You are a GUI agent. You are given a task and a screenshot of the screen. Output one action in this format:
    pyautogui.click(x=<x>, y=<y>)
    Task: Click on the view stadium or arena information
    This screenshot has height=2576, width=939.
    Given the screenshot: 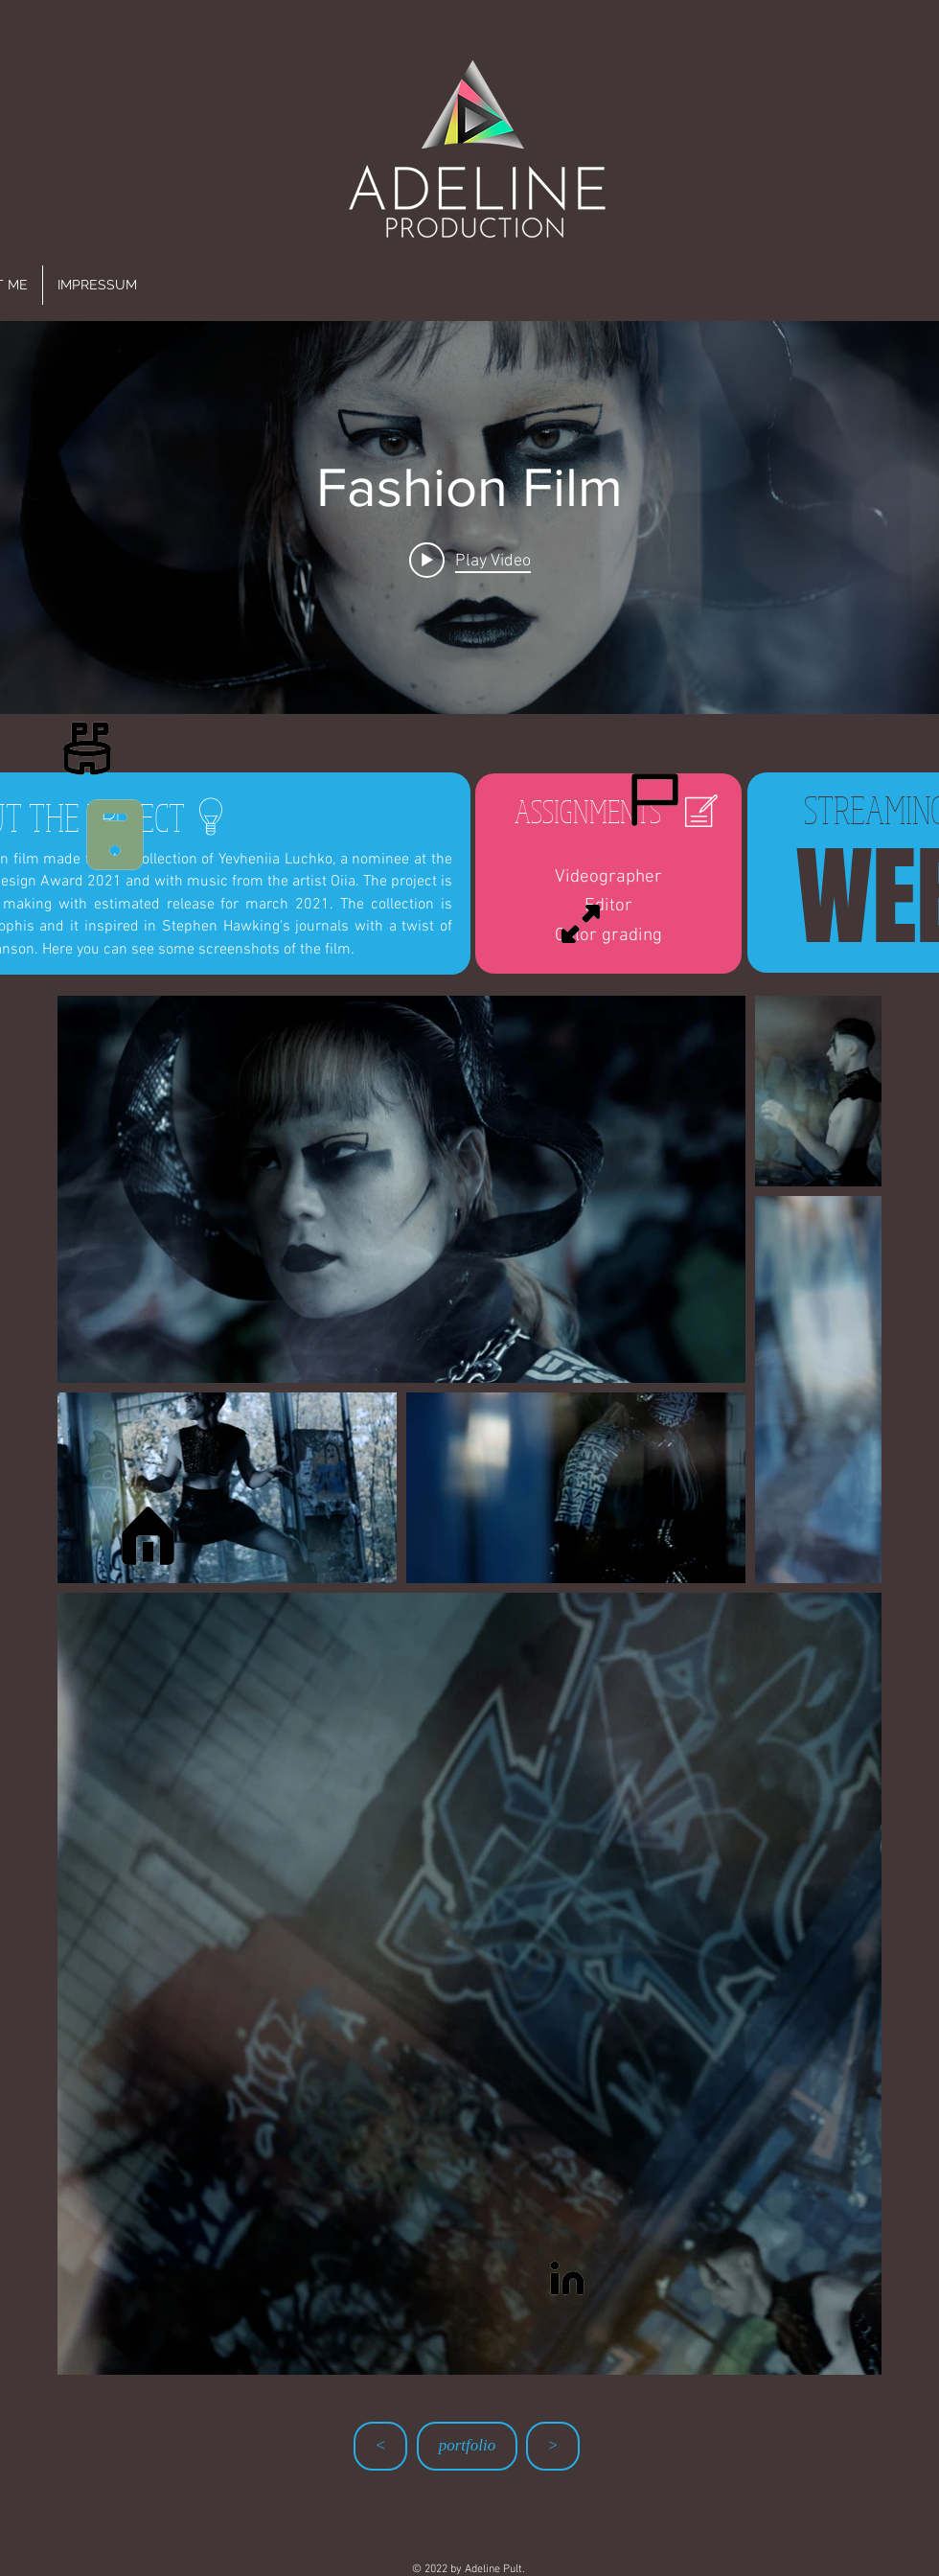 What is the action you would take?
    pyautogui.click(x=87, y=748)
    